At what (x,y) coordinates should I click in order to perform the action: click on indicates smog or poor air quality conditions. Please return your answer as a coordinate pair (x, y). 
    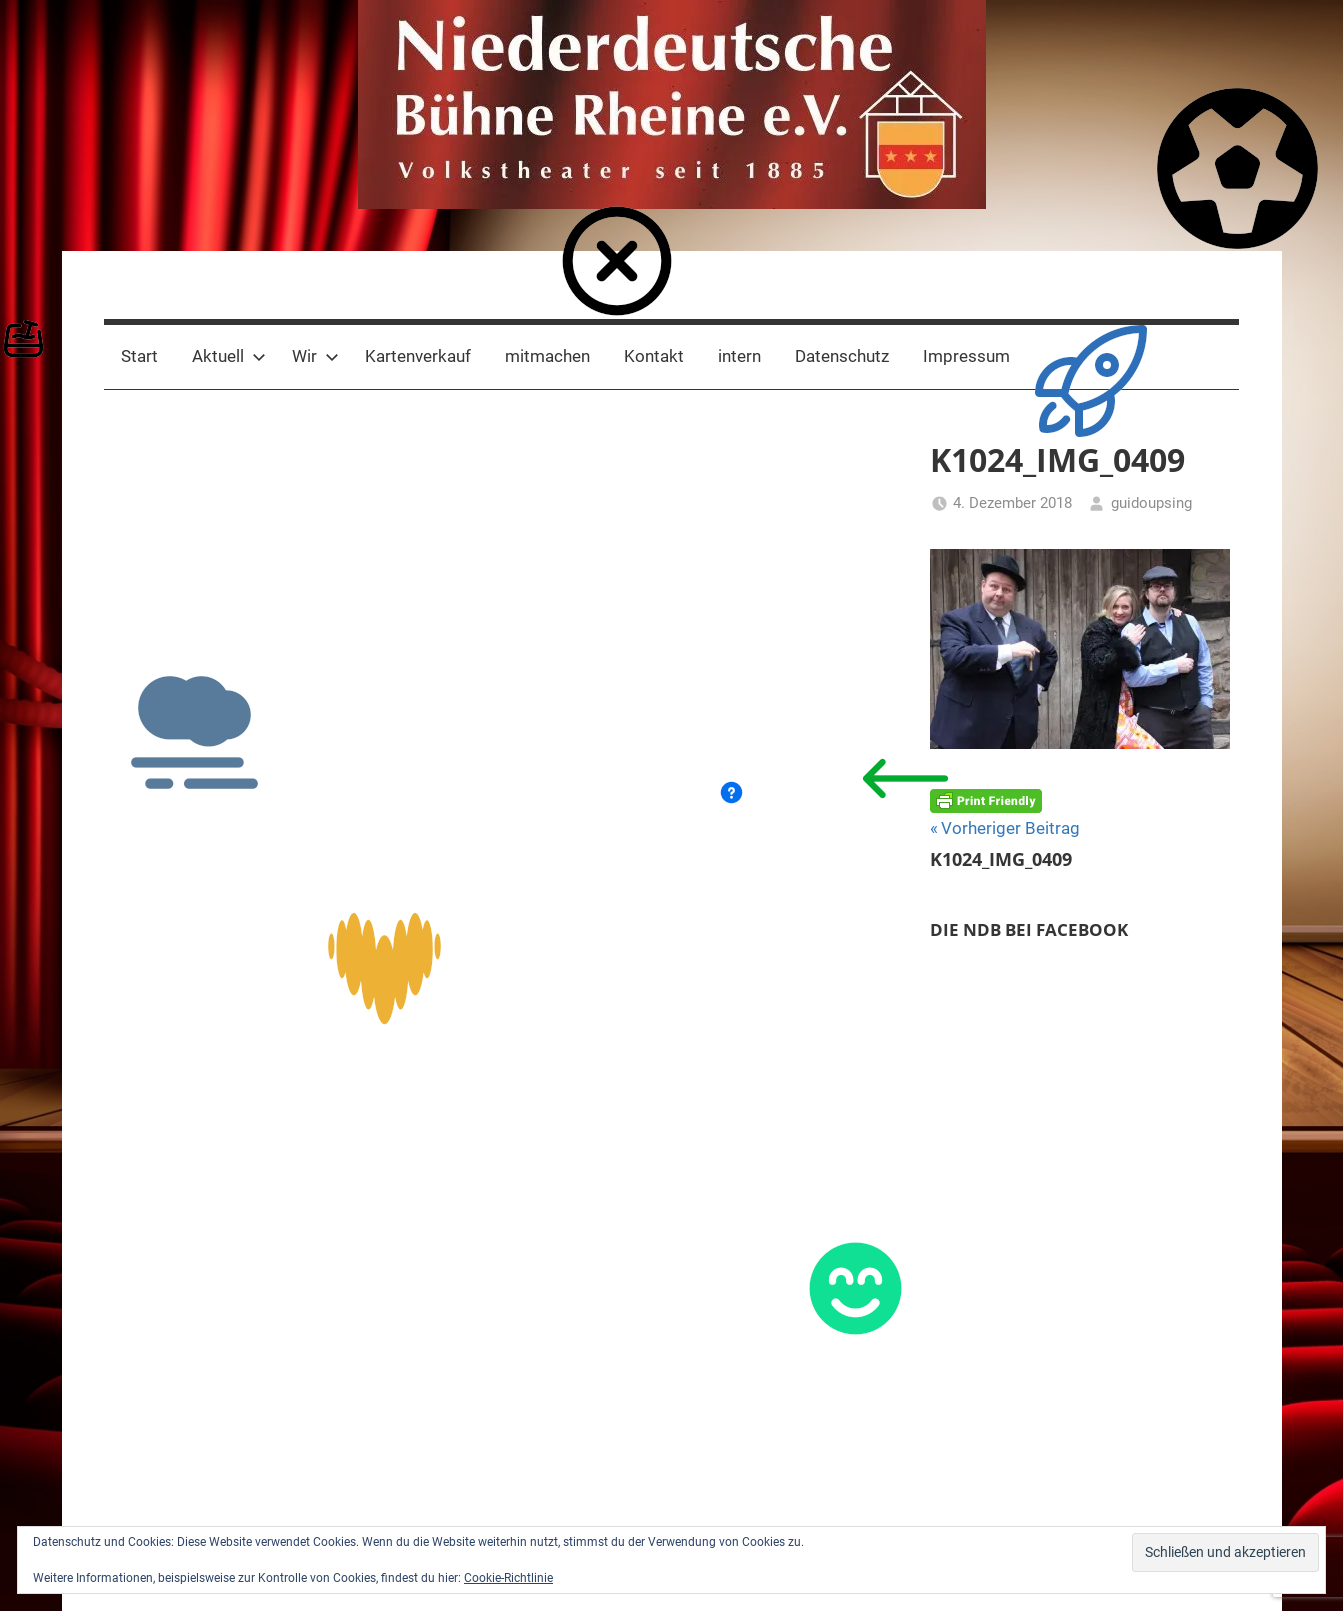
    Looking at the image, I should click on (194, 732).